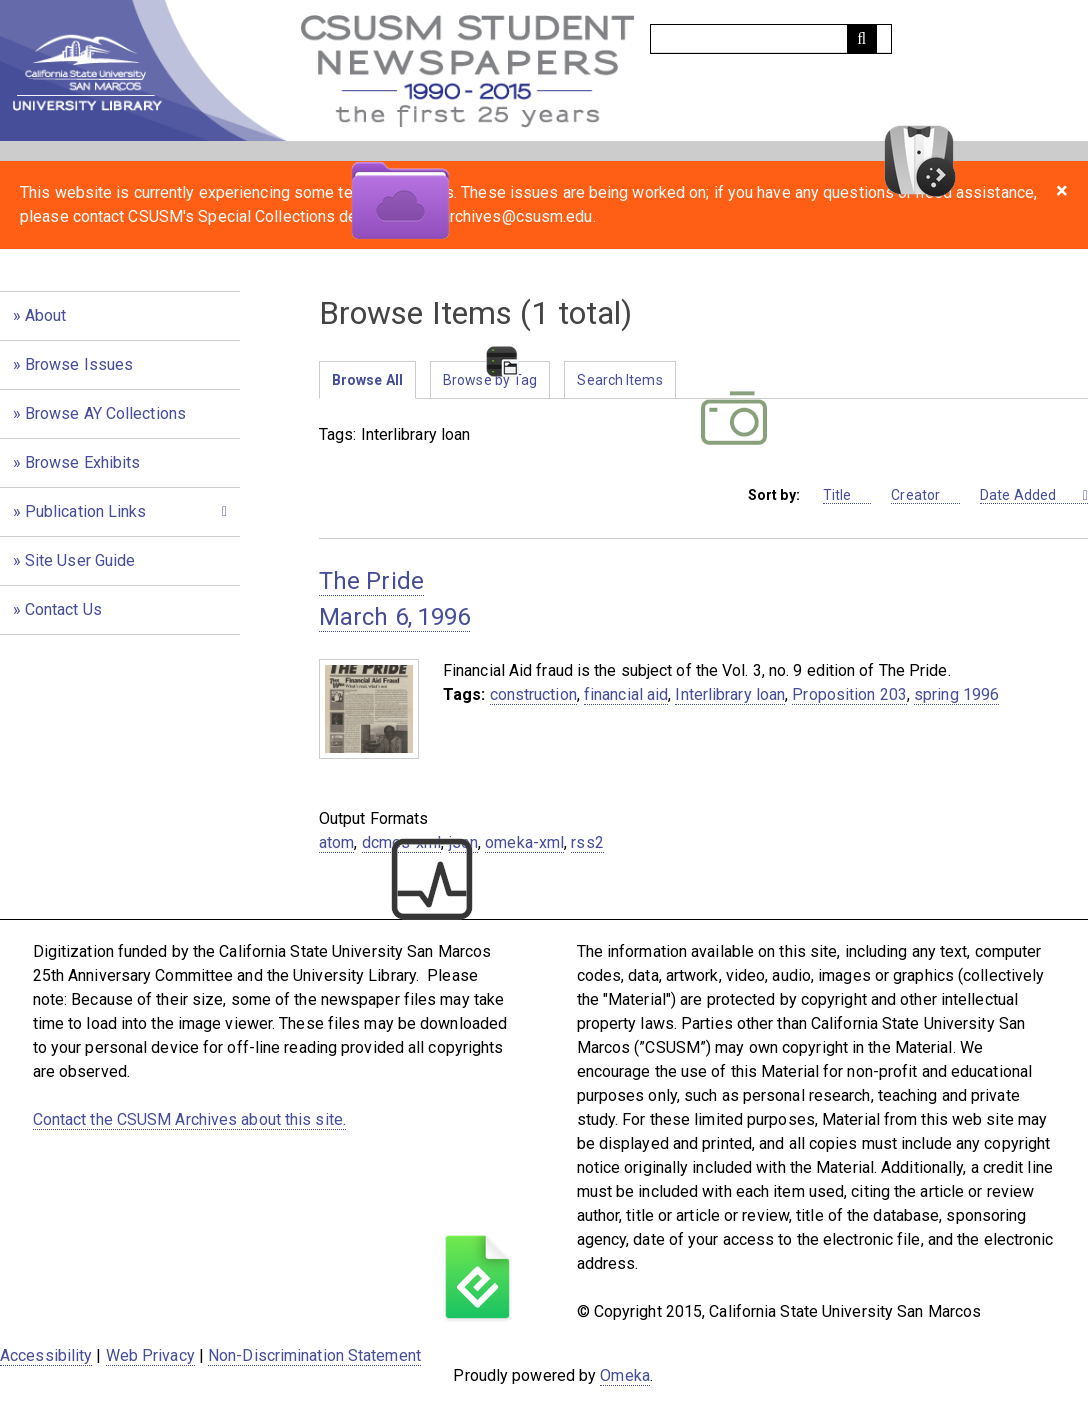  I want to click on an epub ebook file, so click(477, 1278).